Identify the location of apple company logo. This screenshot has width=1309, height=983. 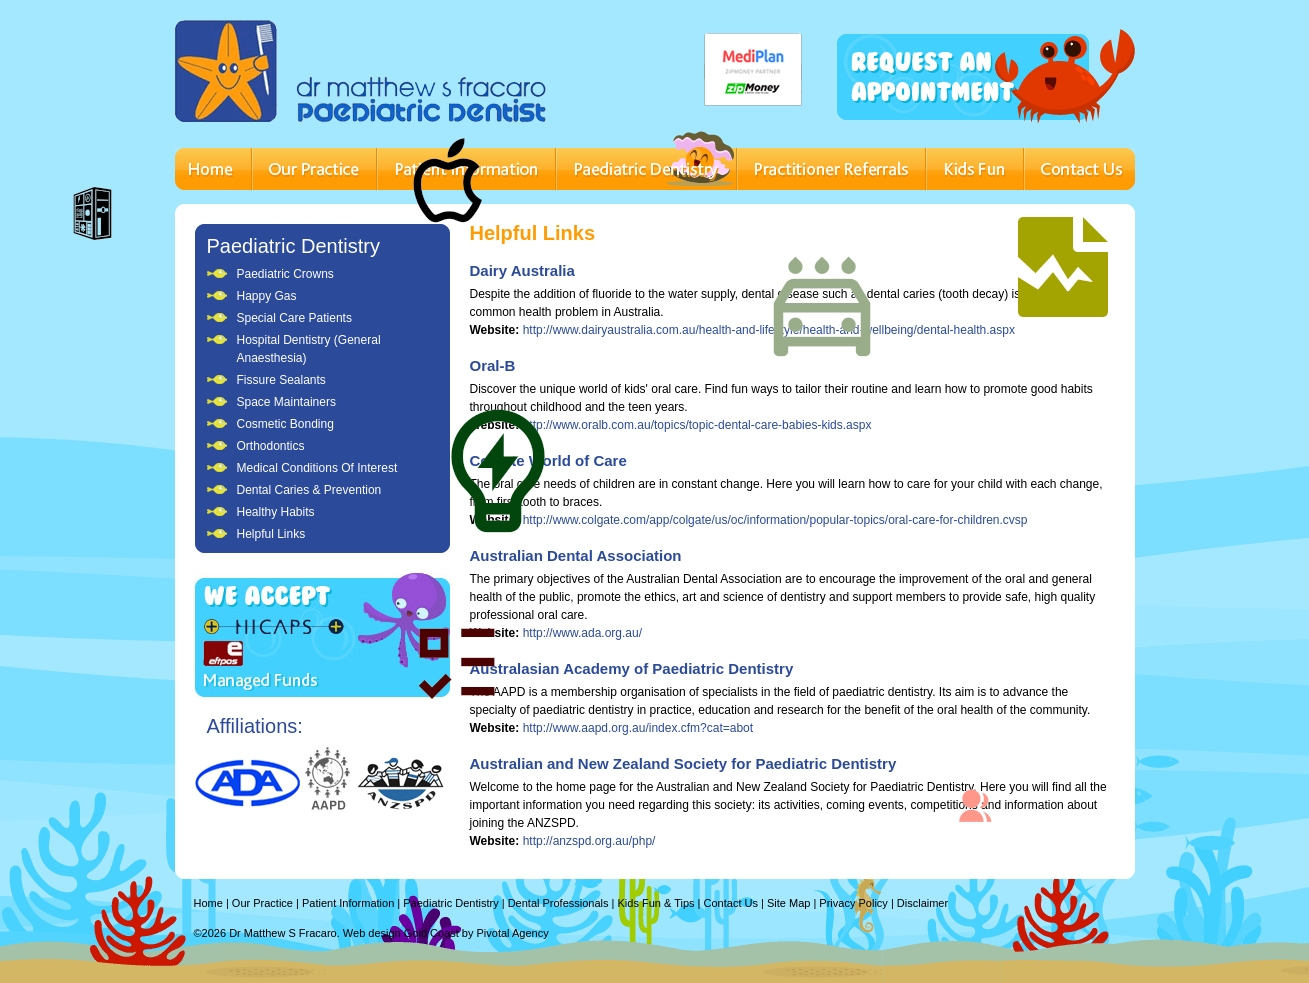
(449, 180).